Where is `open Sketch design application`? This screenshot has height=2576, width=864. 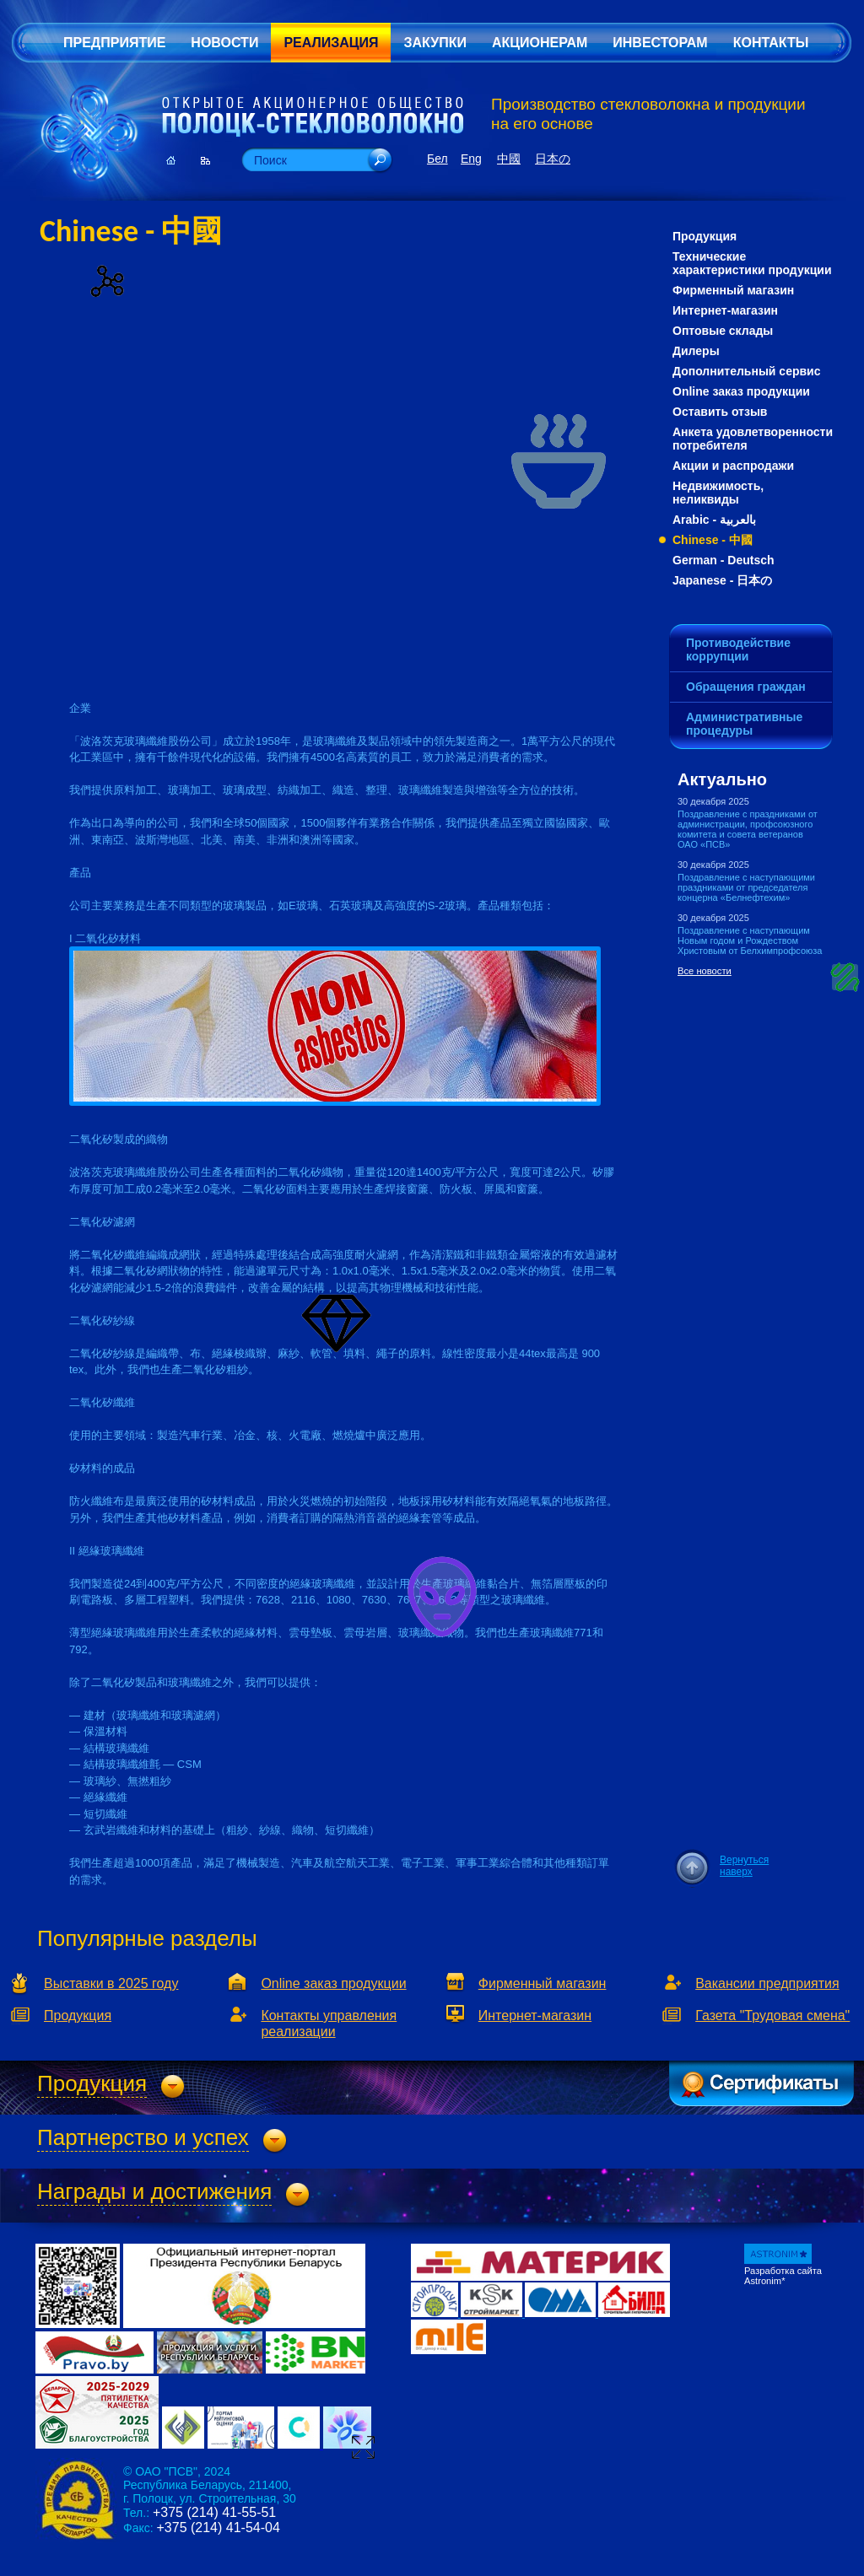 open Sketch design application is located at coordinates (336, 1322).